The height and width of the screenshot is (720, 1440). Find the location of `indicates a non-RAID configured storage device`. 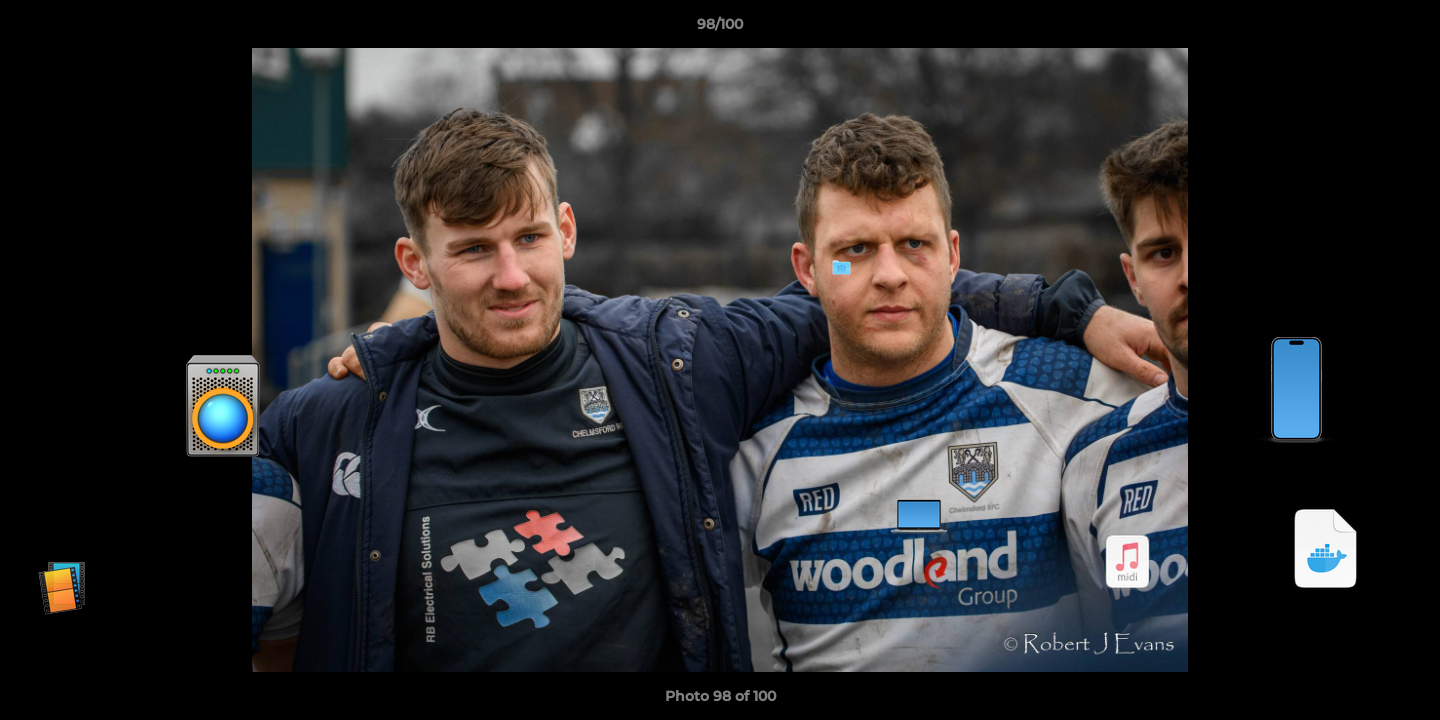

indicates a non-RAID configured storage device is located at coordinates (223, 406).